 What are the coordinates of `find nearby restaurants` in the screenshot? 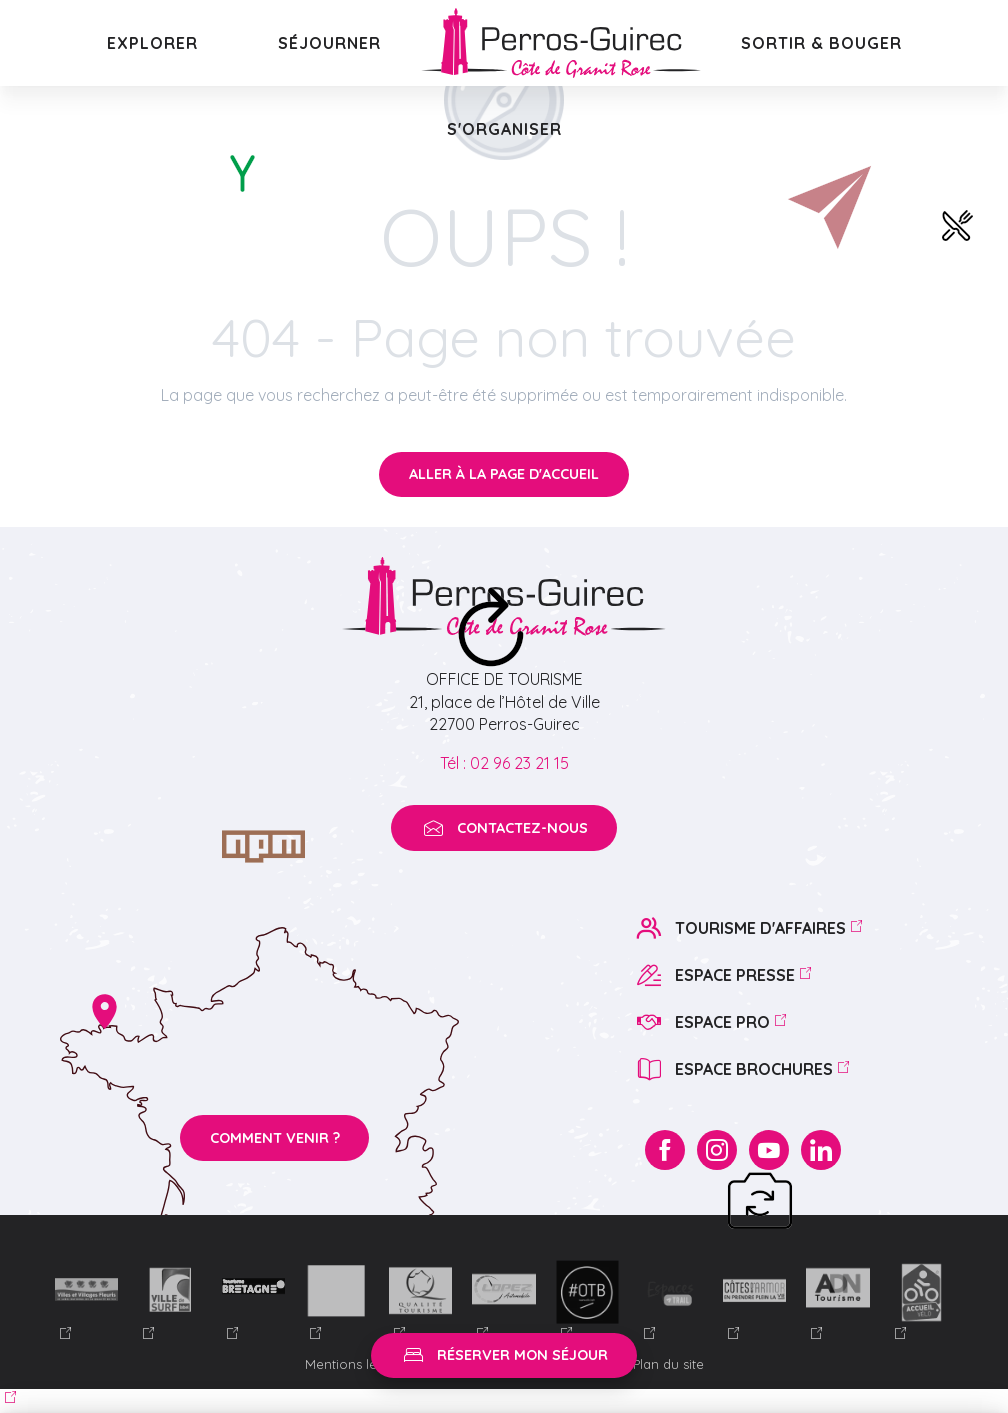 It's located at (957, 225).